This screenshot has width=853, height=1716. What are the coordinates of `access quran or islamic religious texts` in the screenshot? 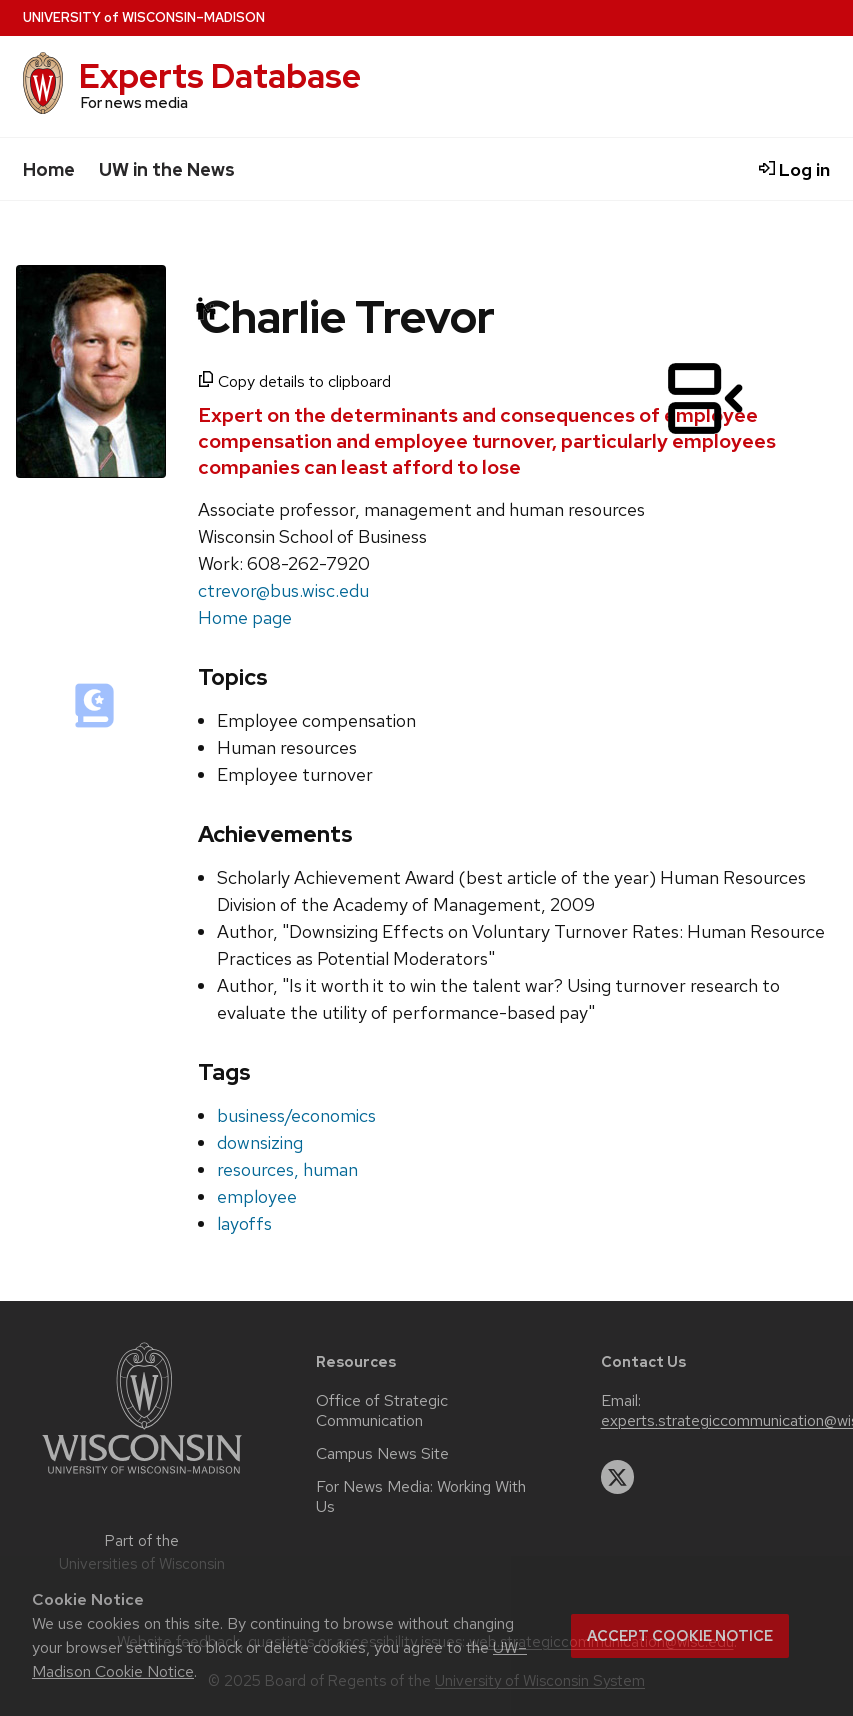 It's located at (94, 705).